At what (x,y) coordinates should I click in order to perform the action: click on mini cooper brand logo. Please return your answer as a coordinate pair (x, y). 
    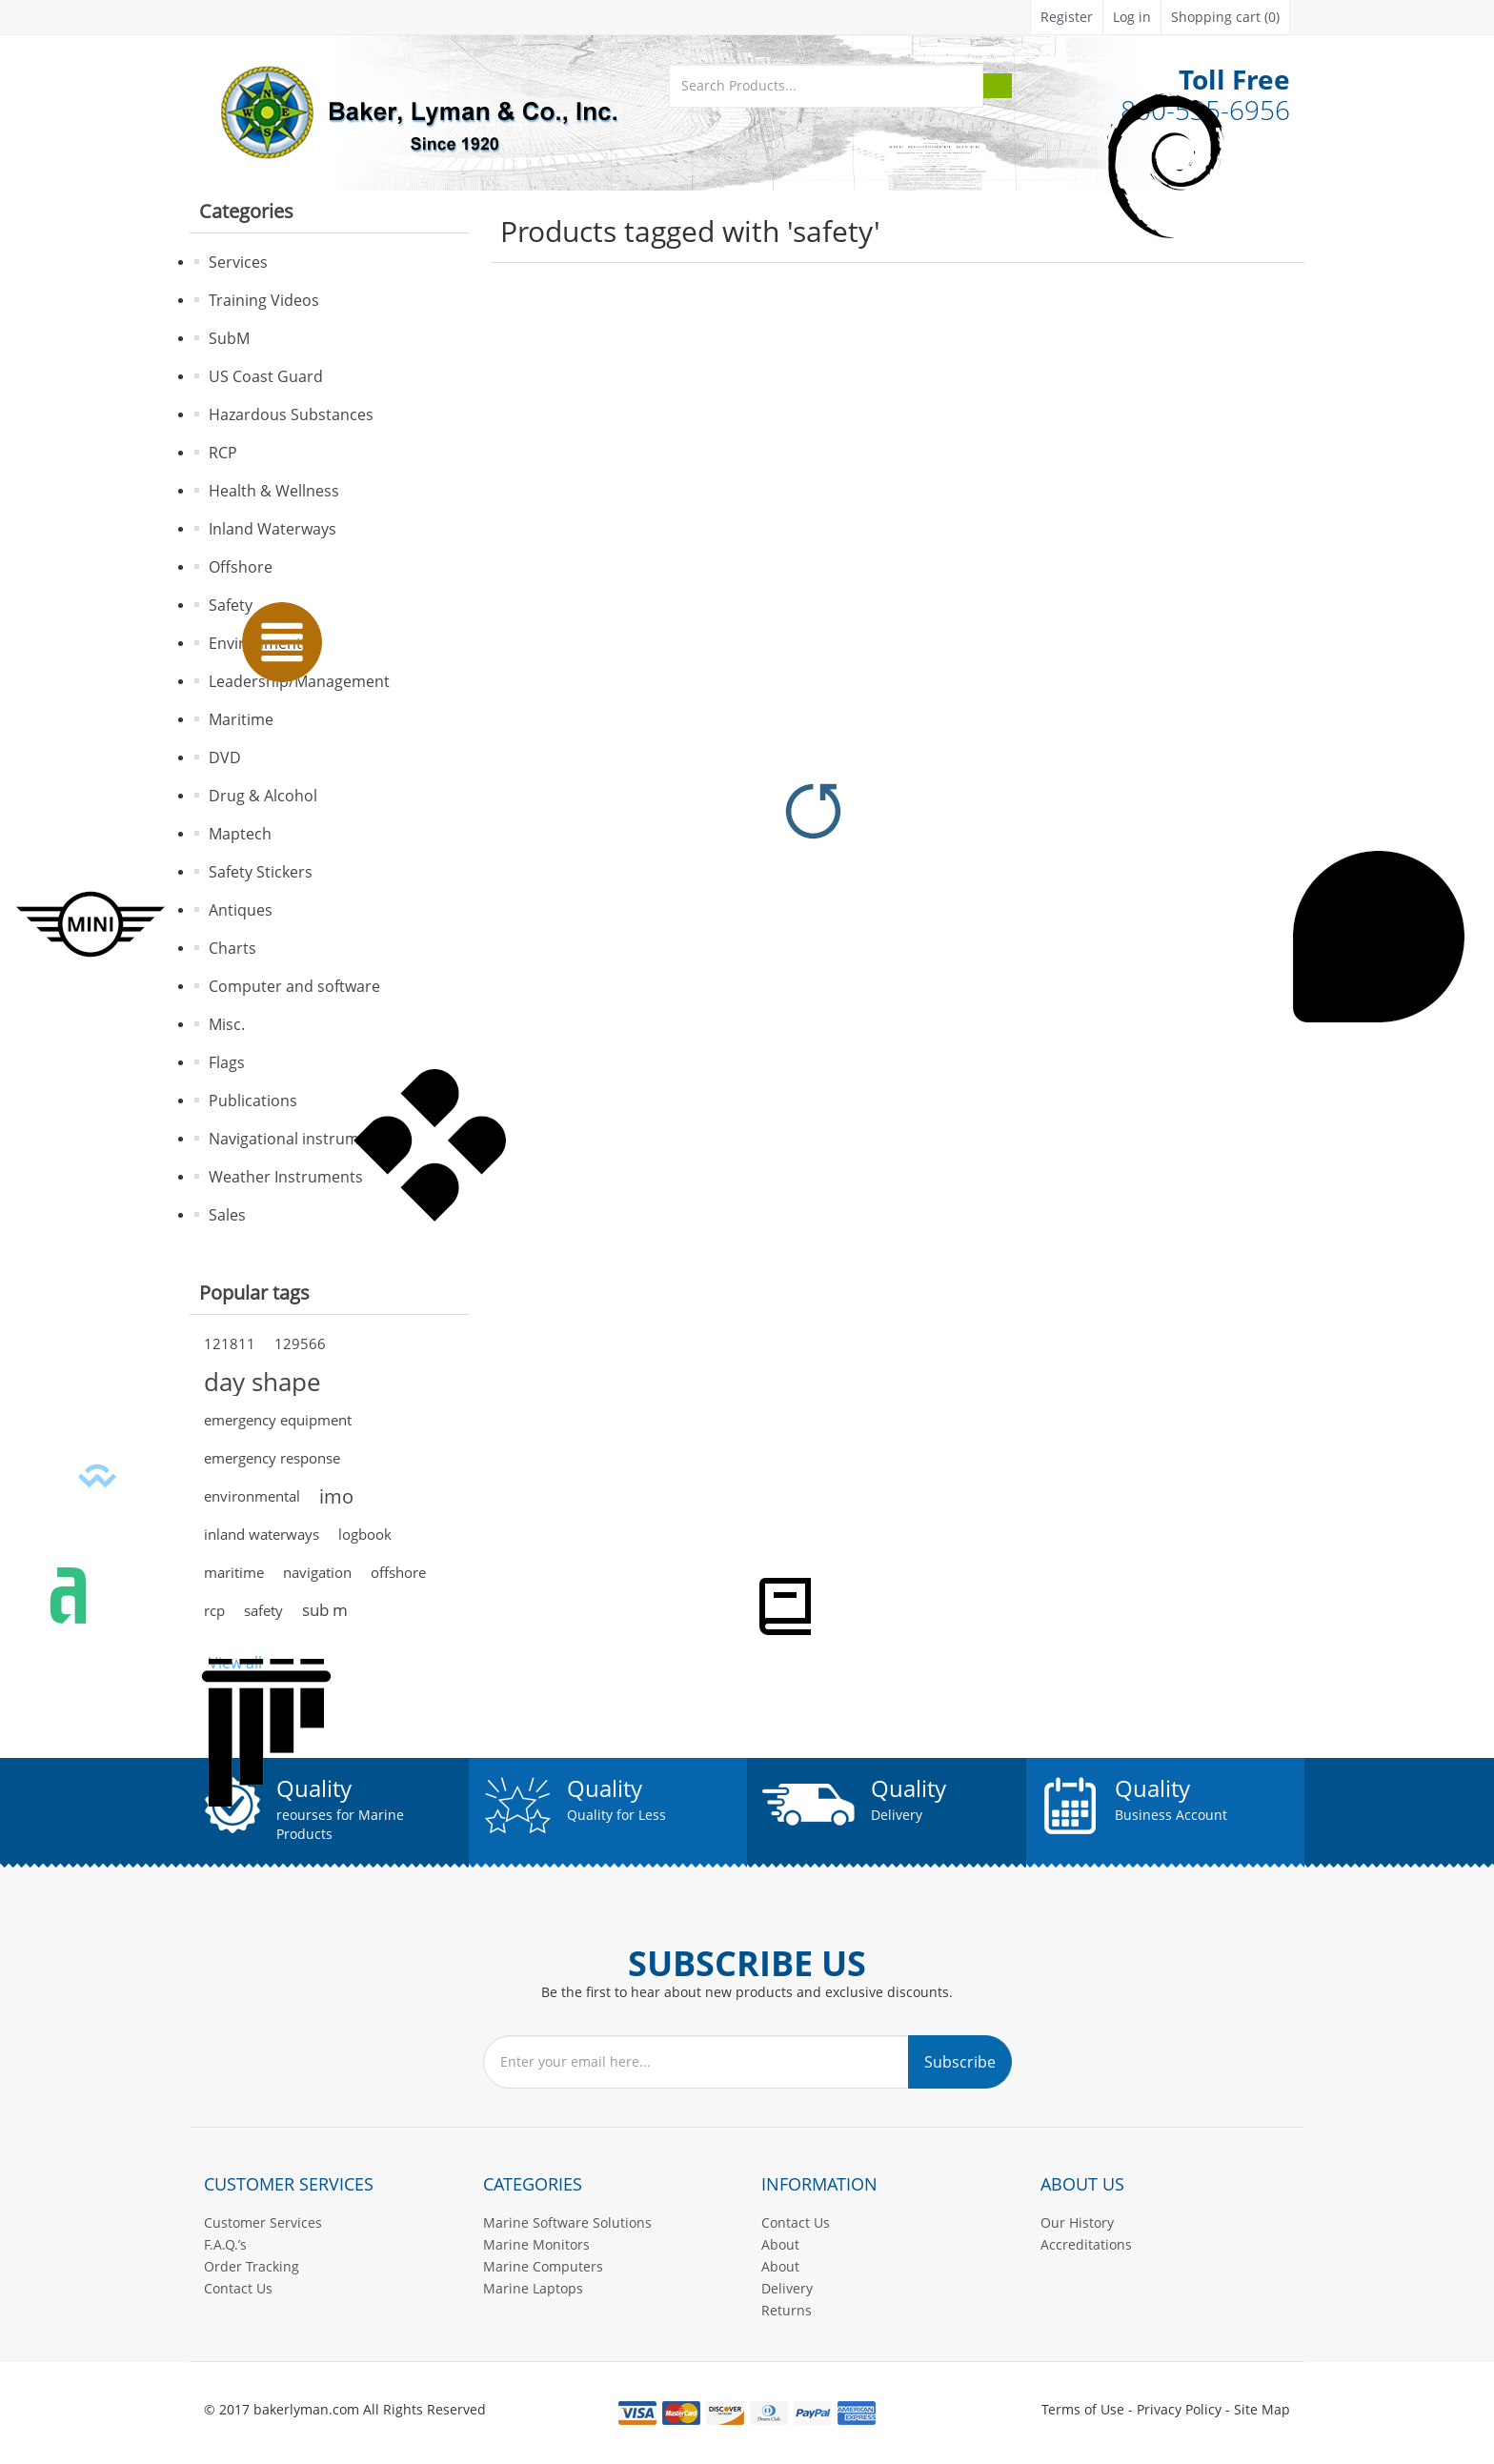
    Looking at the image, I should click on (91, 924).